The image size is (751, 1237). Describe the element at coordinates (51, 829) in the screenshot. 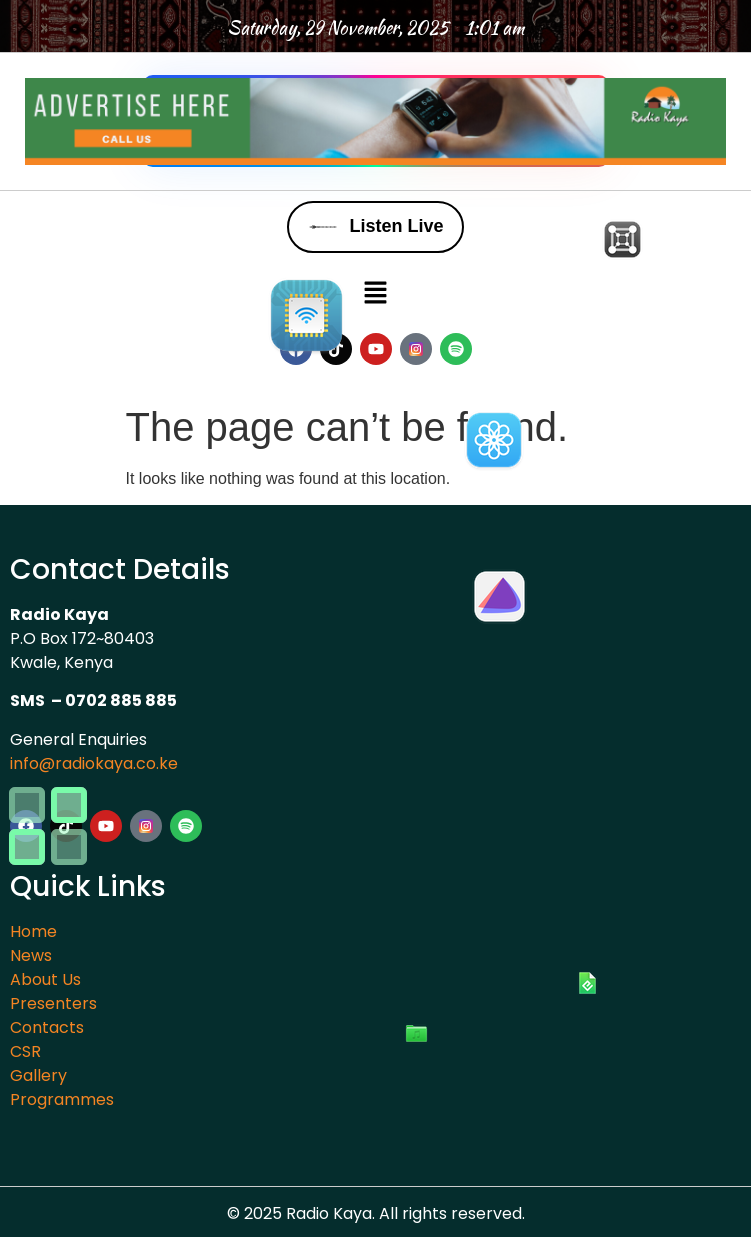

I see `launch lights off puzzle game` at that location.